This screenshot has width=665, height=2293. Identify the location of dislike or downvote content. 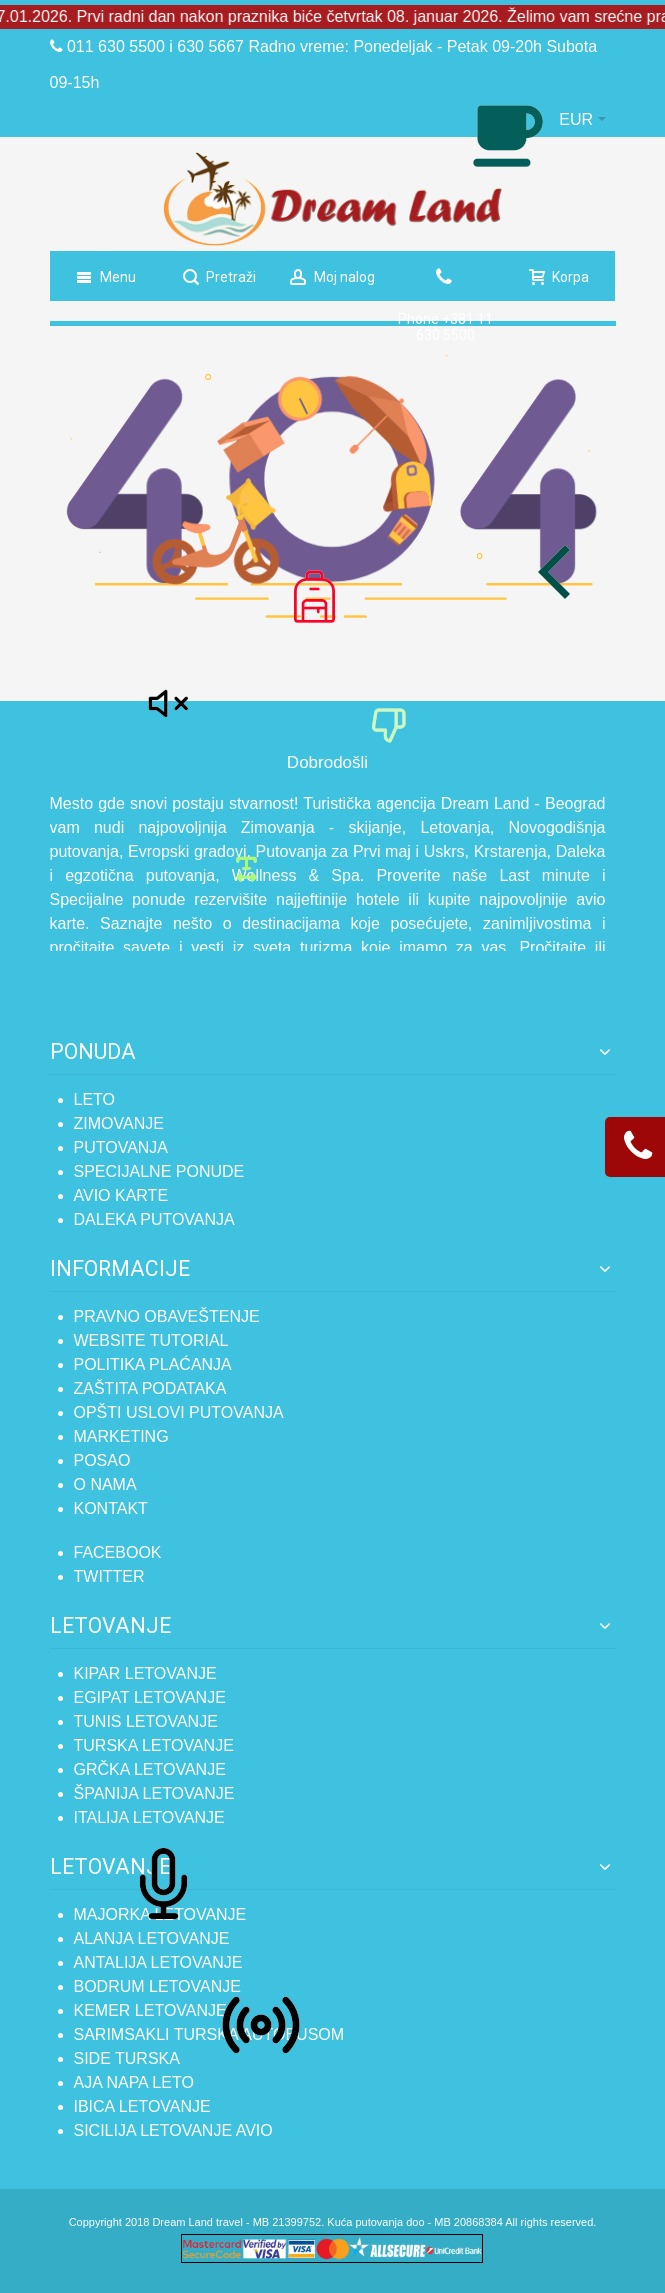
(388, 725).